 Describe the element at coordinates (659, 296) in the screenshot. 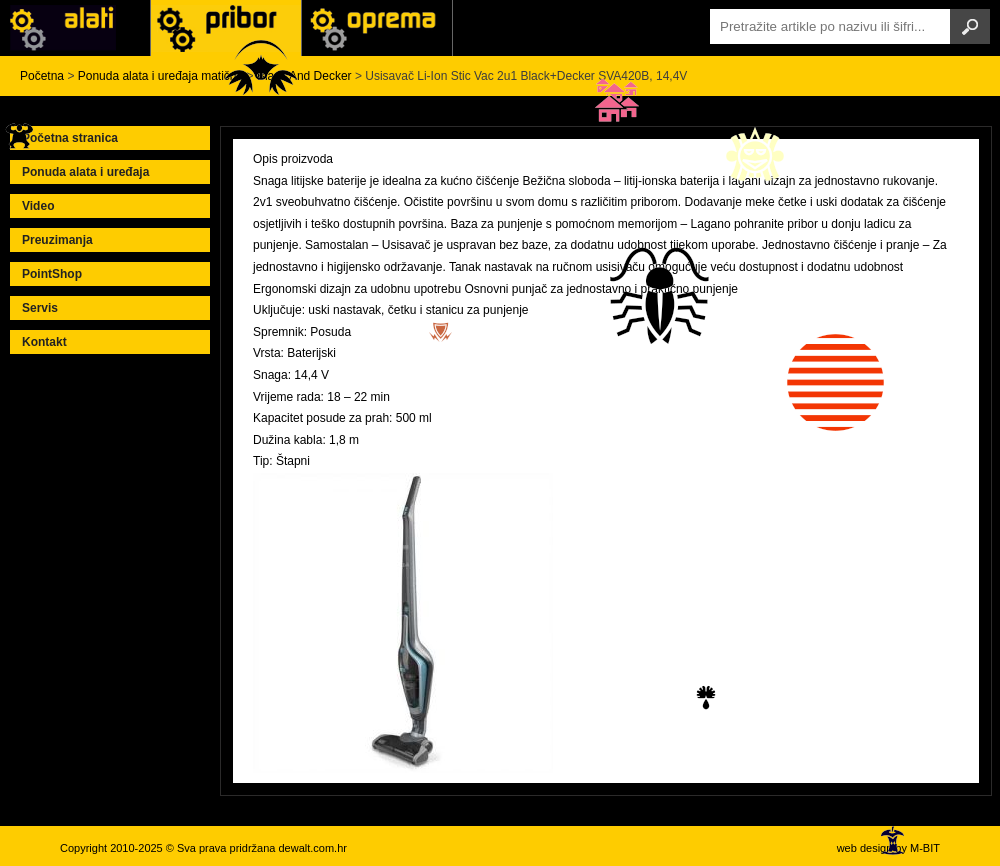

I see `indicates a bug or issue in the system` at that location.